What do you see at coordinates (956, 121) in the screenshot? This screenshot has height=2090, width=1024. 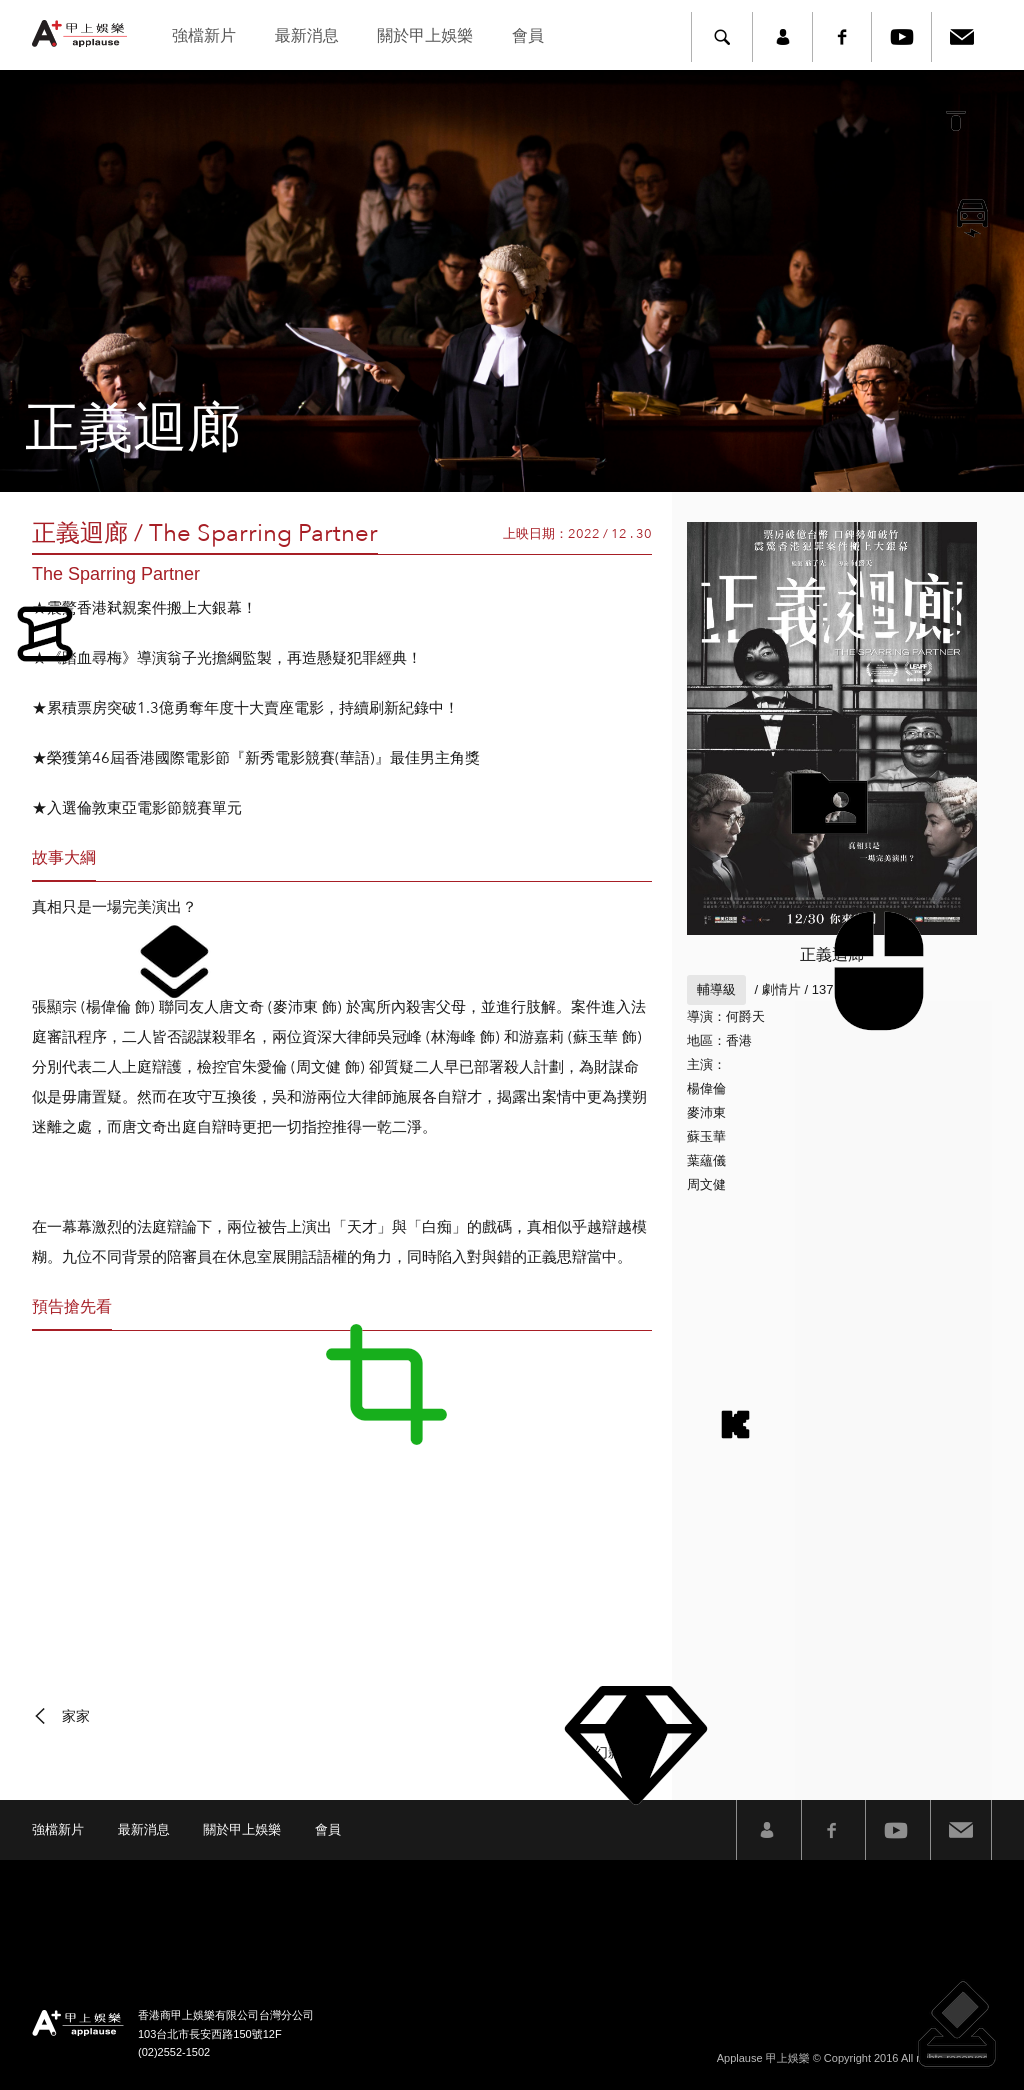 I see `align selected element to top` at bounding box center [956, 121].